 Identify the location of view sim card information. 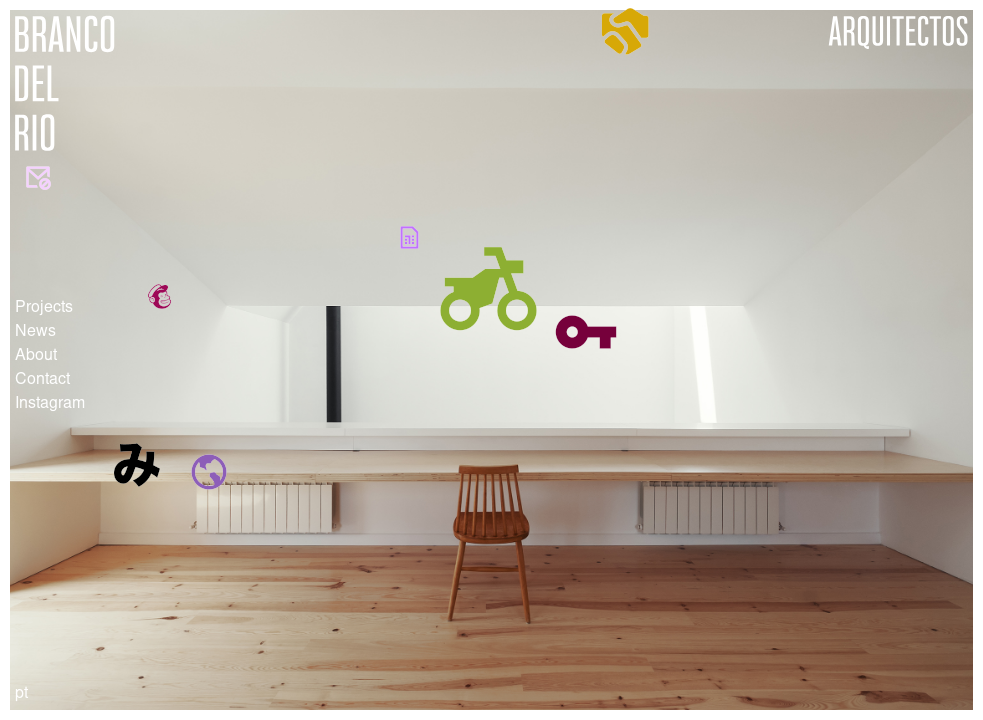
(409, 237).